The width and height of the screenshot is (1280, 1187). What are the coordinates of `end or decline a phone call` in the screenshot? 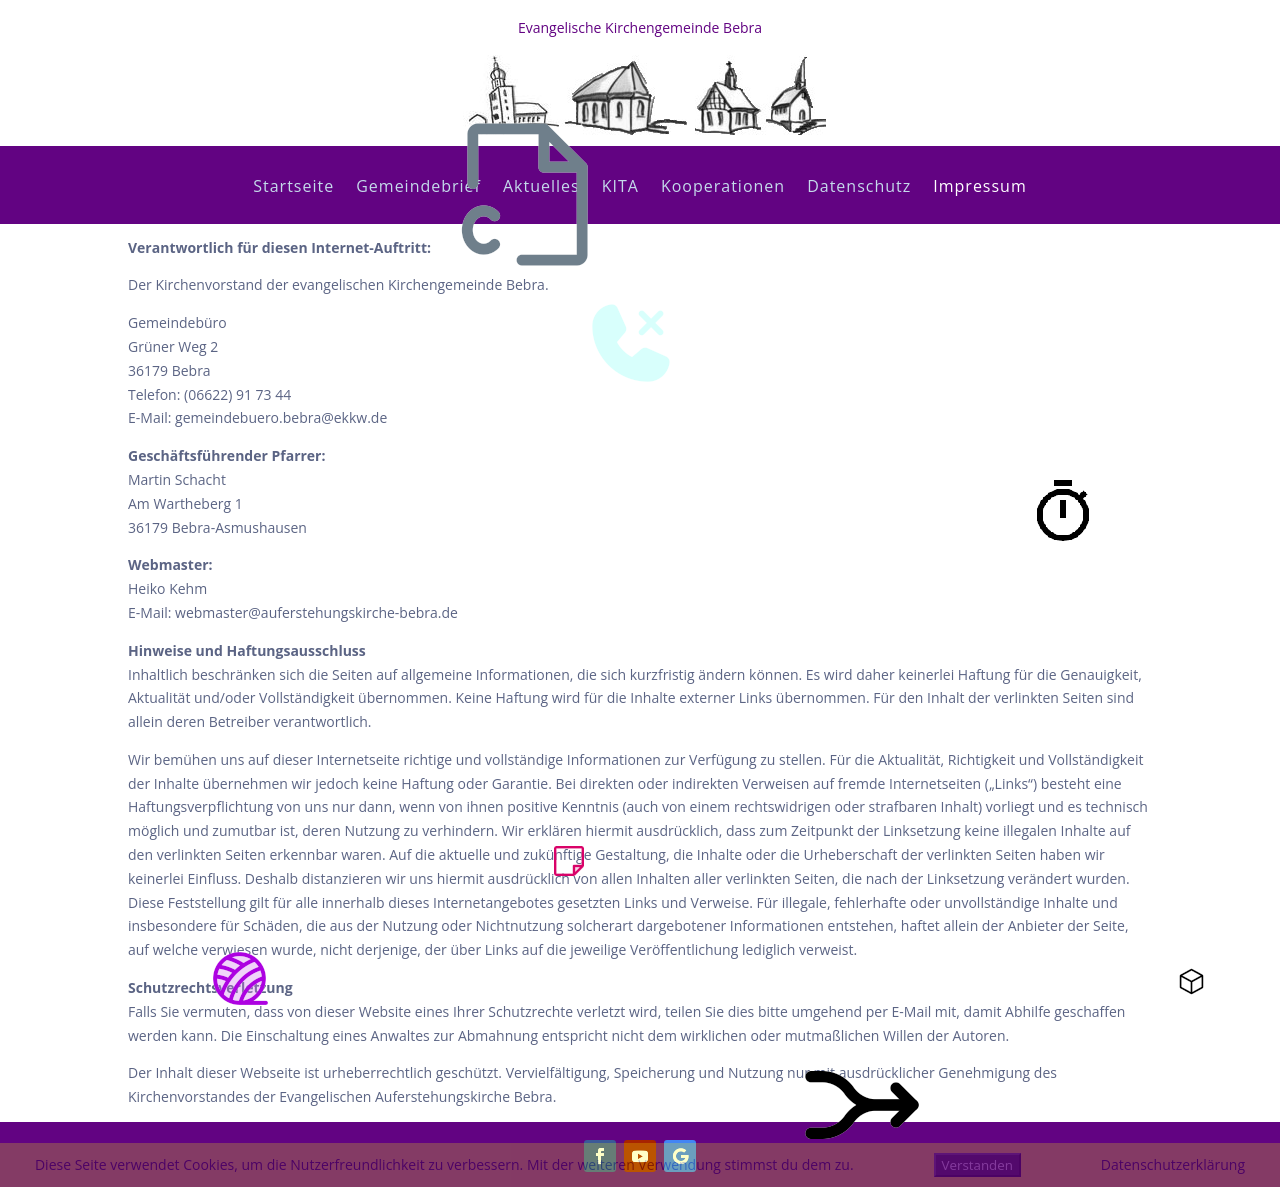 It's located at (632, 341).